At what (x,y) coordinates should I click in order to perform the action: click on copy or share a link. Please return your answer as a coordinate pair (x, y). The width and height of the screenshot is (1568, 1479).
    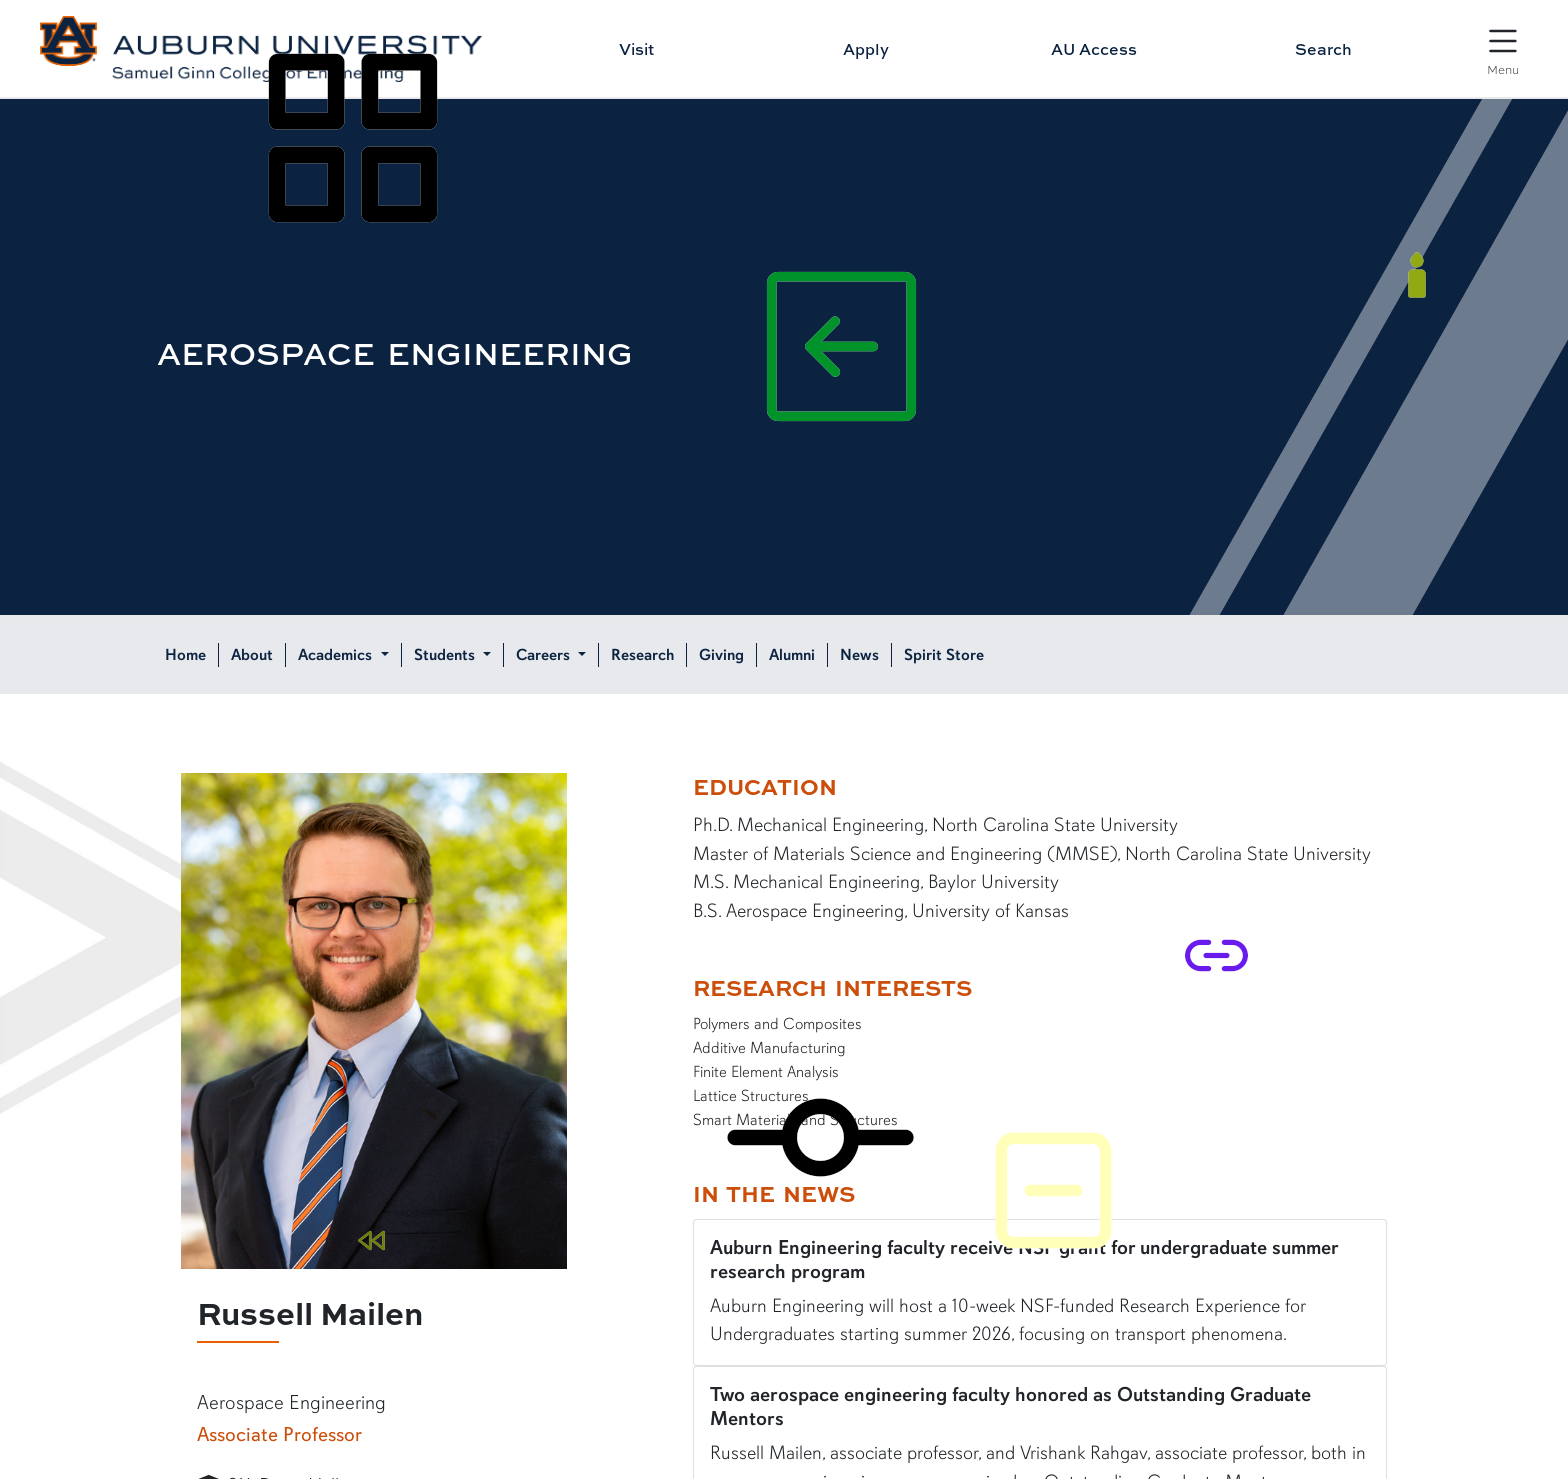
    Looking at the image, I should click on (1216, 955).